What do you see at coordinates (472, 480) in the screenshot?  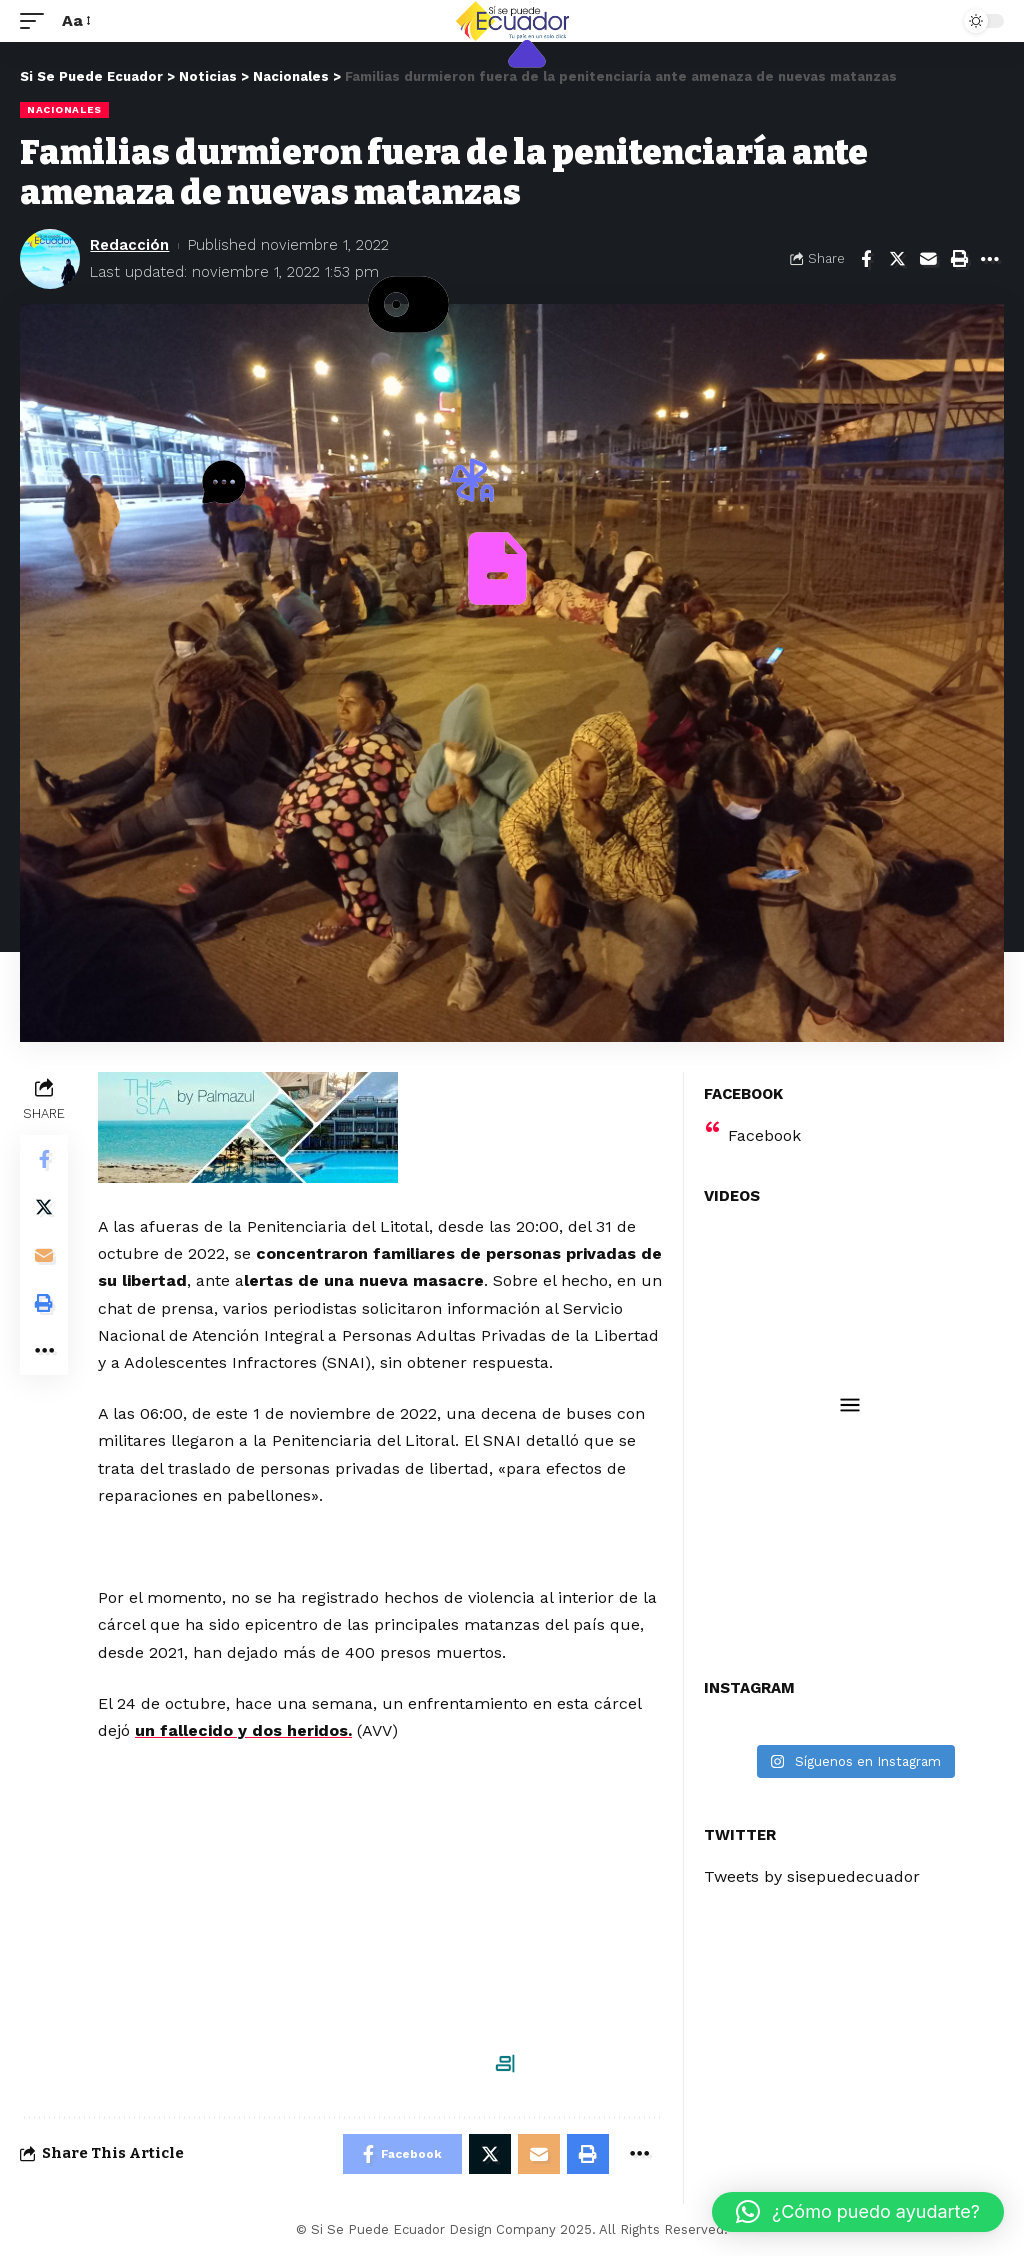 I see `toggle automatic climate control fan` at bounding box center [472, 480].